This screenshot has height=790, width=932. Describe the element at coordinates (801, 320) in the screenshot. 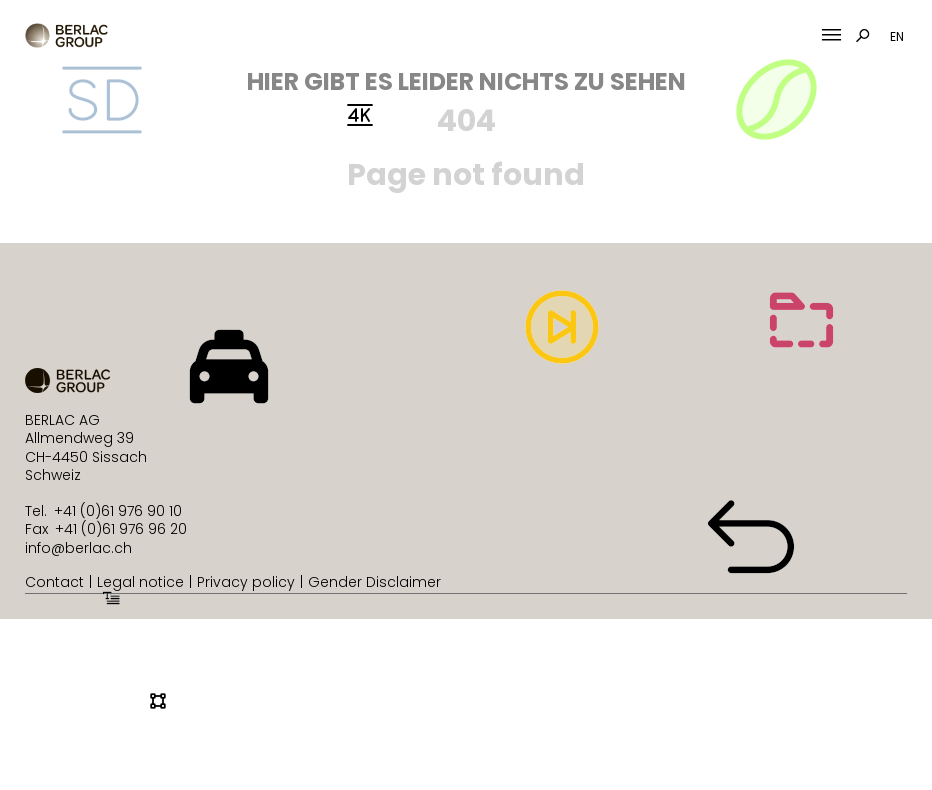

I see `create a new folder` at that location.